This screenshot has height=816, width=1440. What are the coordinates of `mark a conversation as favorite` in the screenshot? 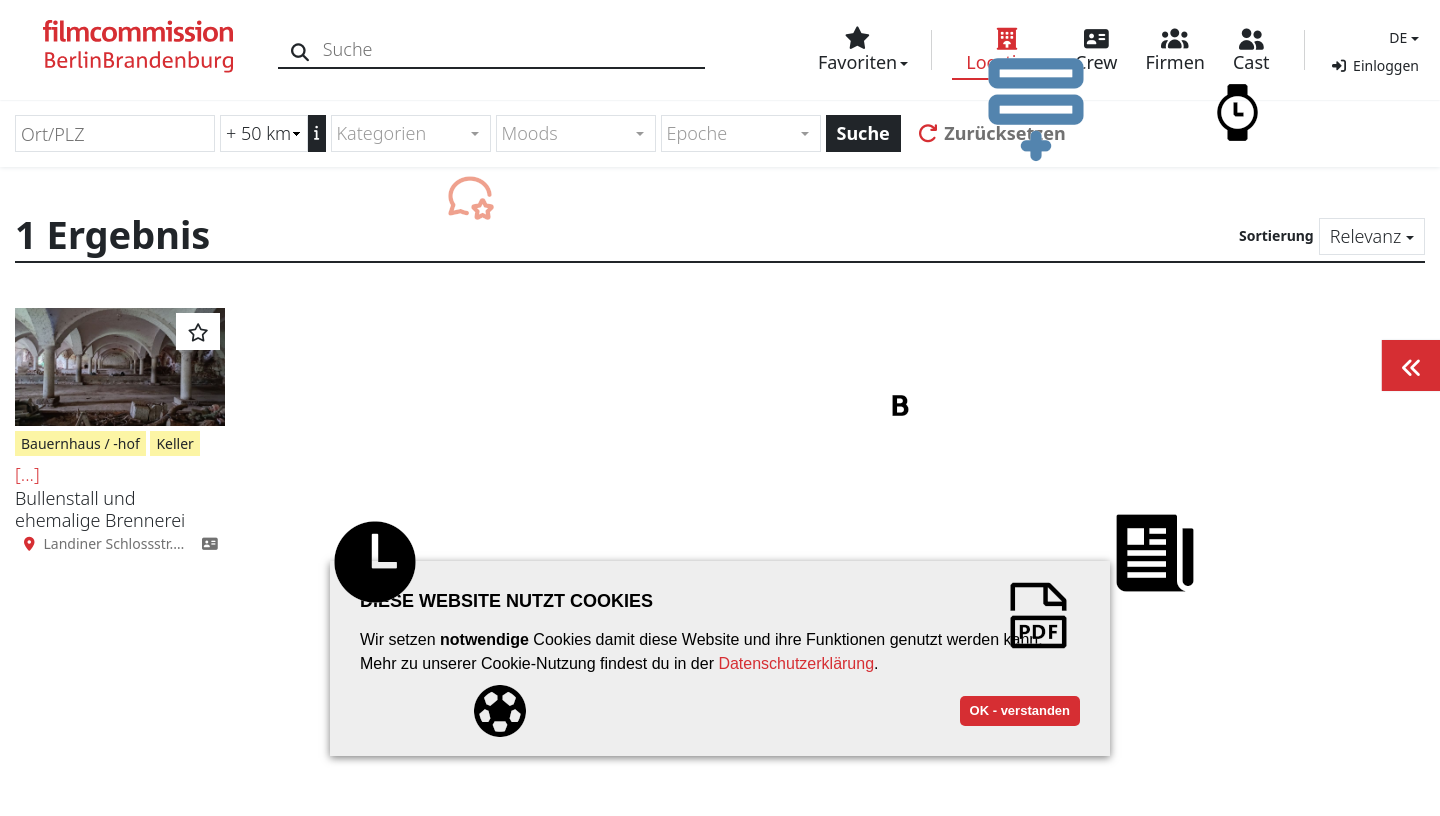 It's located at (470, 196).